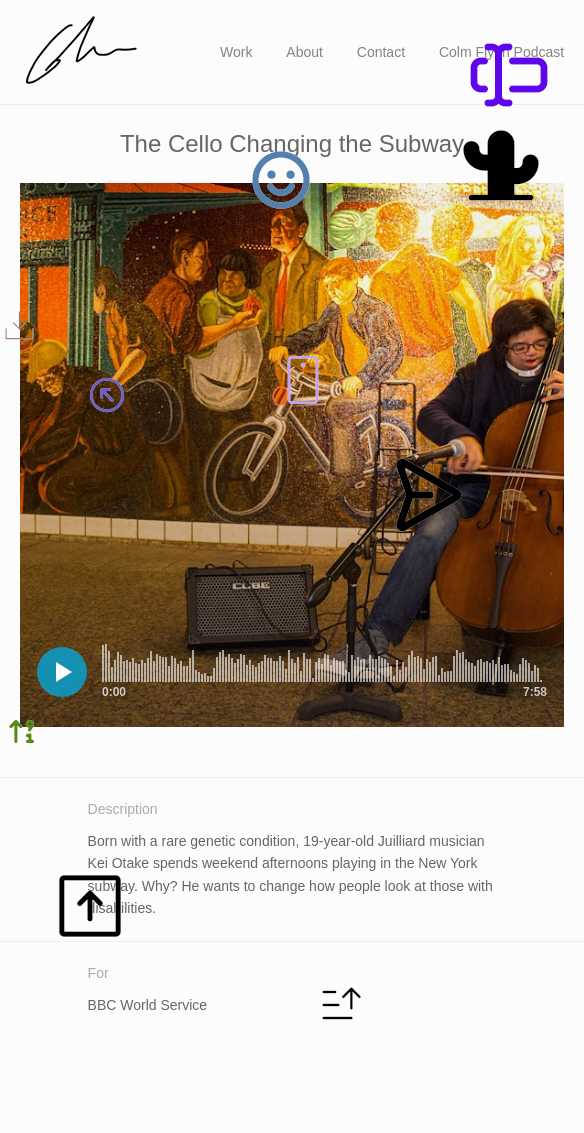 The width and height of the screenshot is (584, 1133). Describe the element at coordinates (281, 180) in the screenshot. I see `add an emoji or reaction` at that location.